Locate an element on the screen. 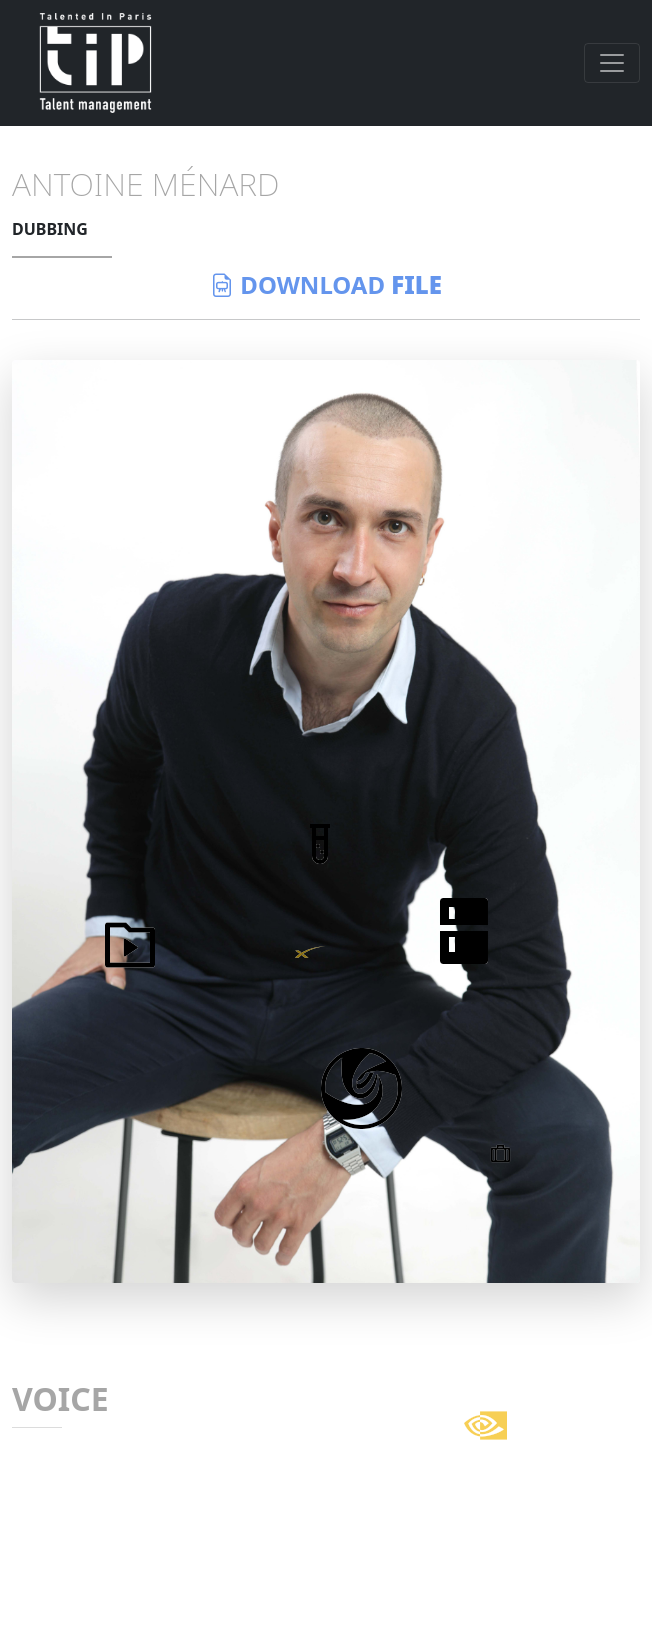 The height and width of the screenshot is (1637, 652). access travel or trip planning features is located at coordinates (500, 1153).